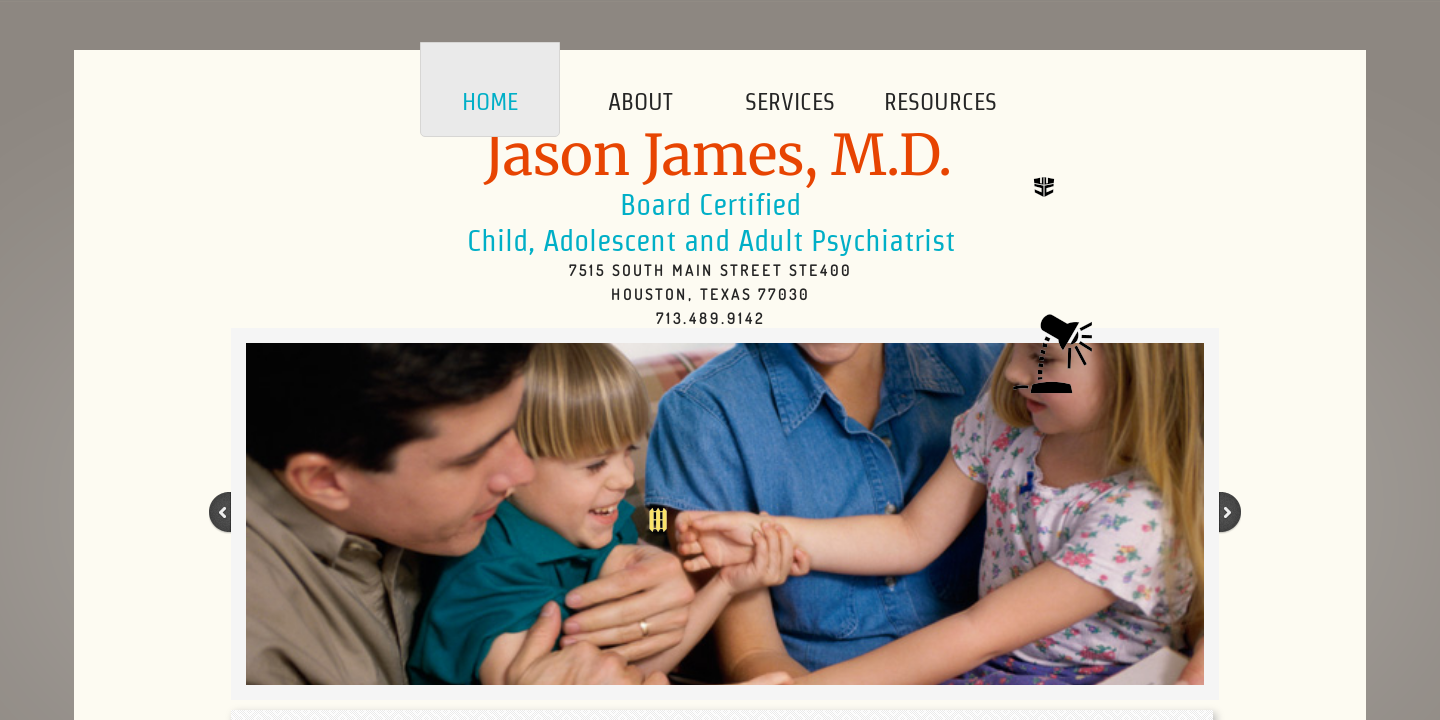 The width and height of the screenshot is (1440, 720). What do you see at coordinates (1052, 353) in the screenshot?
I see `toggle desk lamp or reading light` at bounding box center [1052, 353].